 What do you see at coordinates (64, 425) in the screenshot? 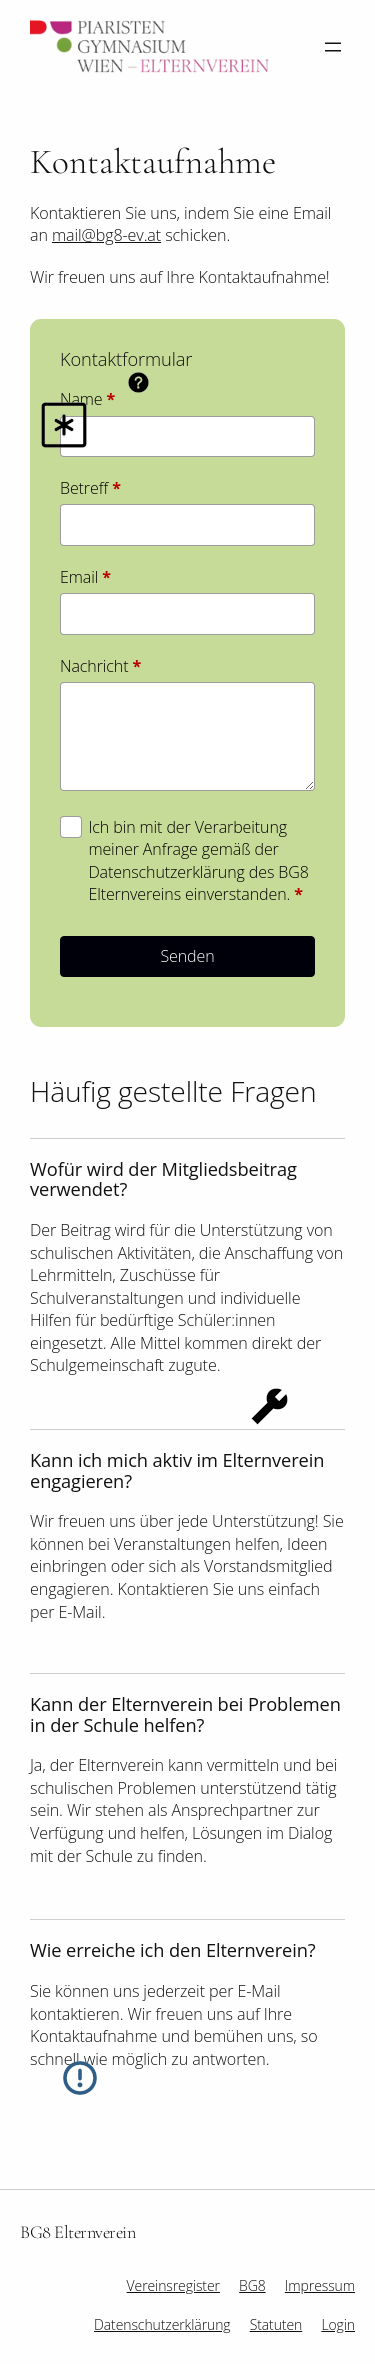
I see `generate a new access key or password` at bounding box center [64, 425].